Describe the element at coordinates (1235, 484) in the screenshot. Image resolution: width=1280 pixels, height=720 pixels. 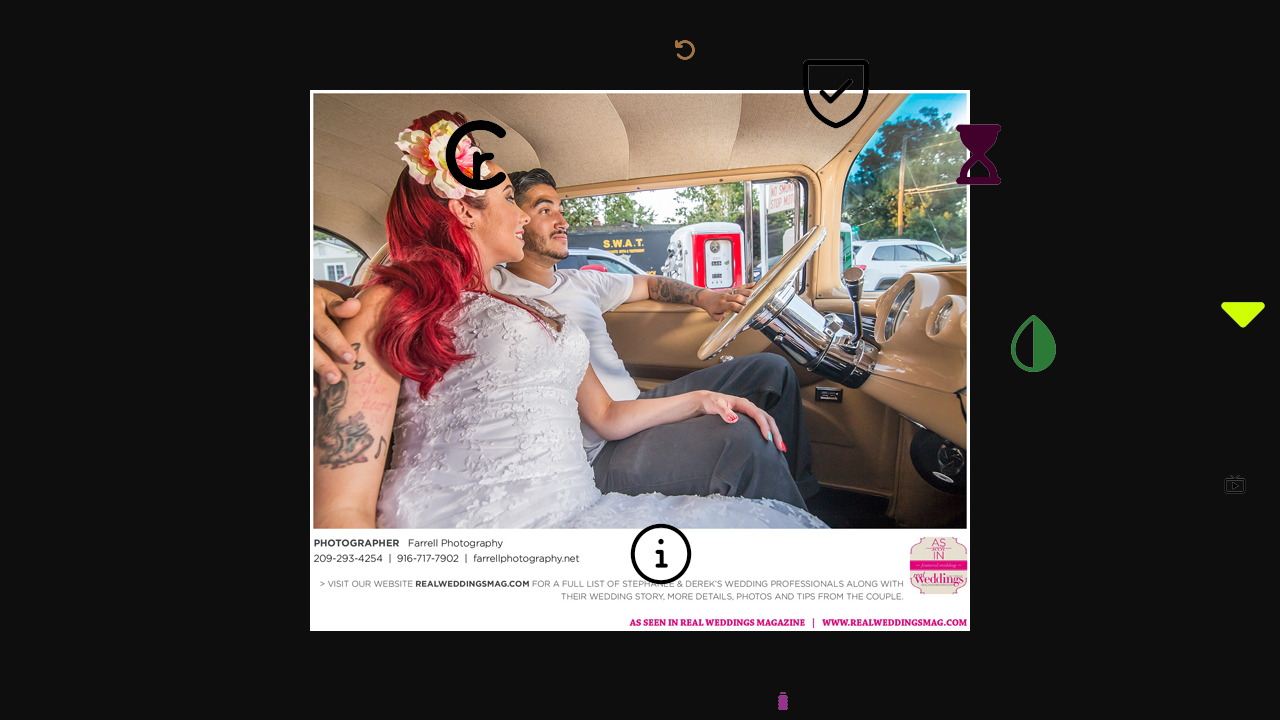
I see `watch live television or streaming content` at that location.